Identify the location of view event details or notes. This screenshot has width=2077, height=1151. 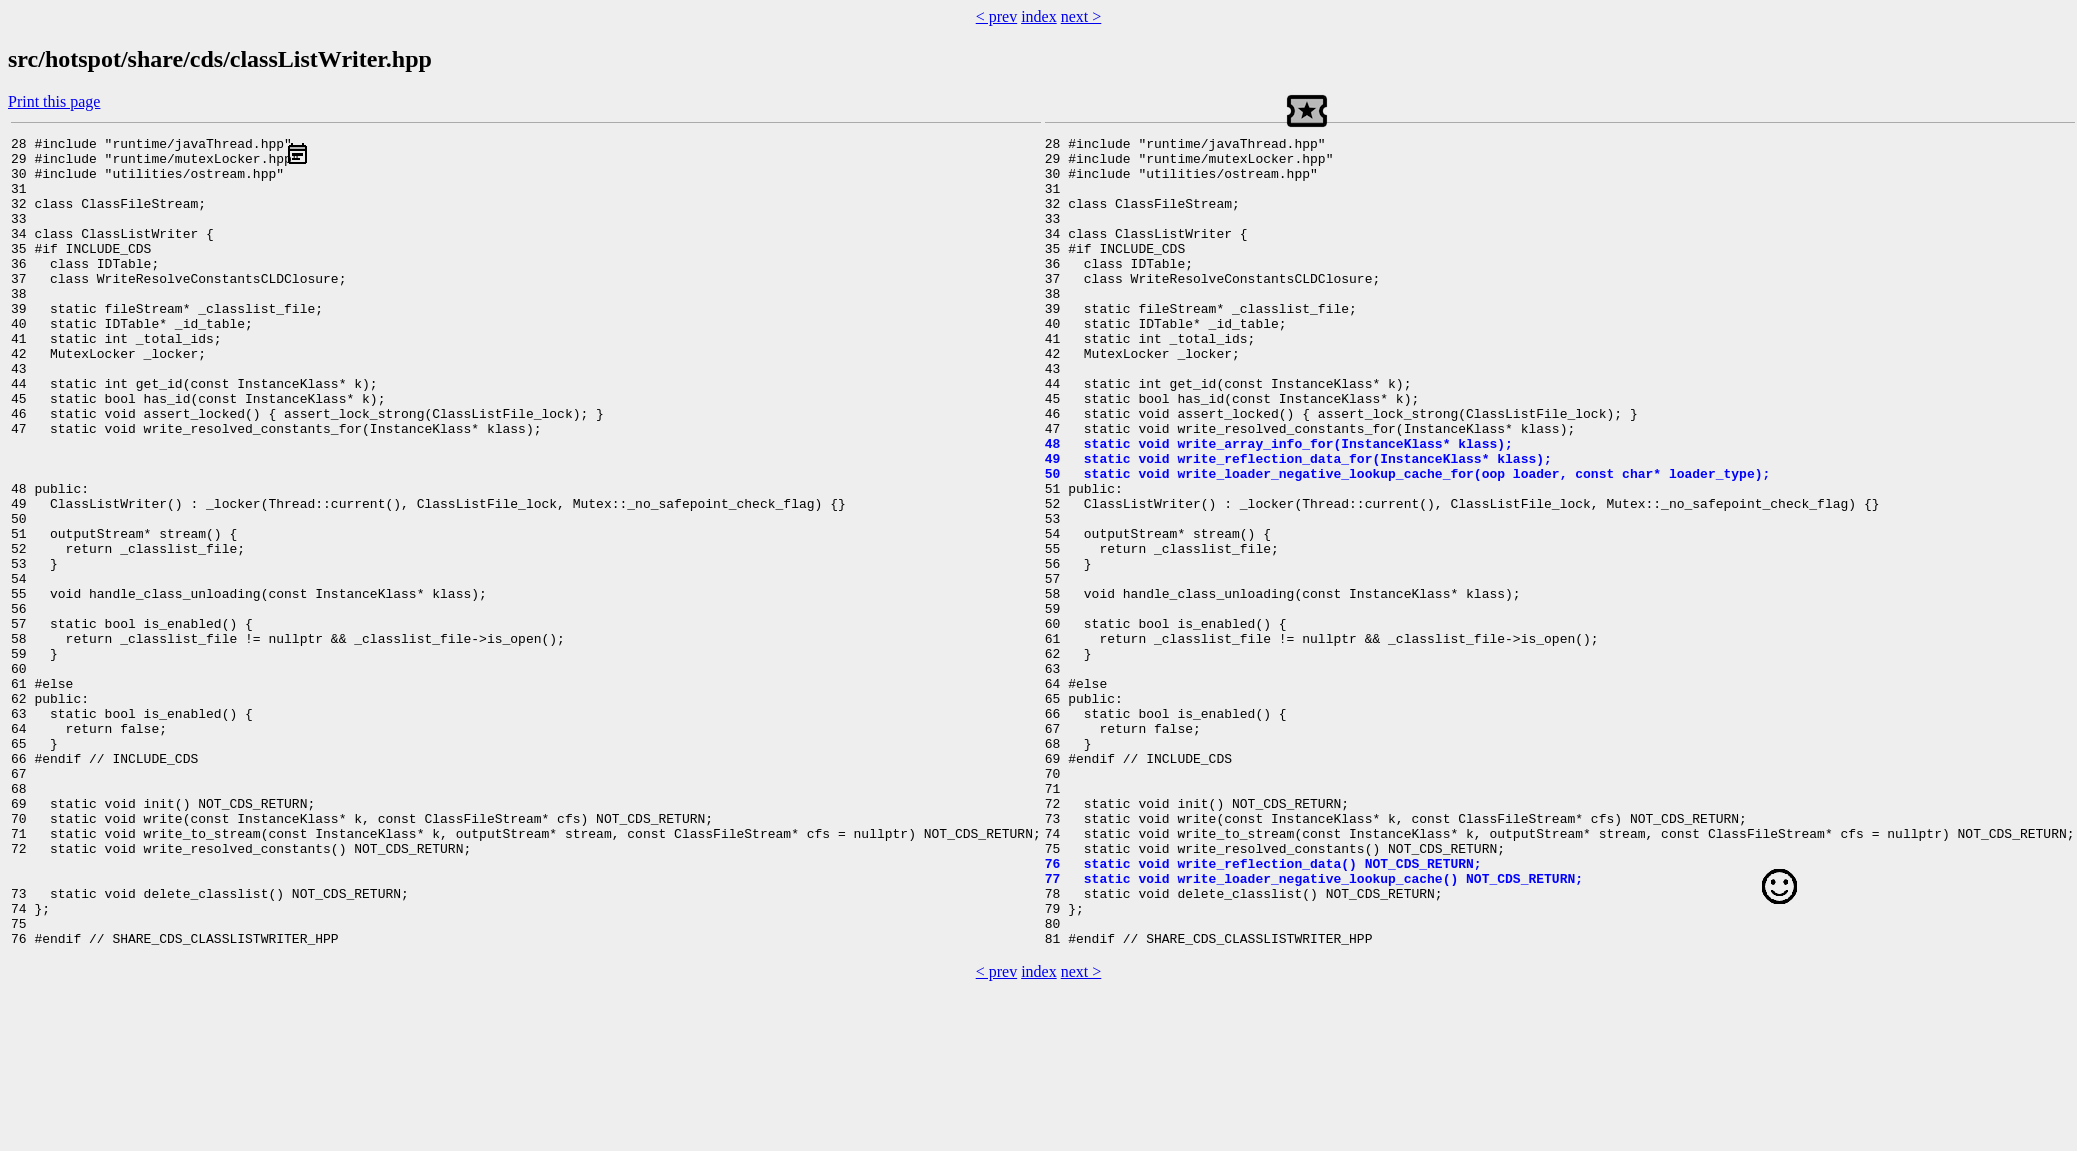
(297, 154).